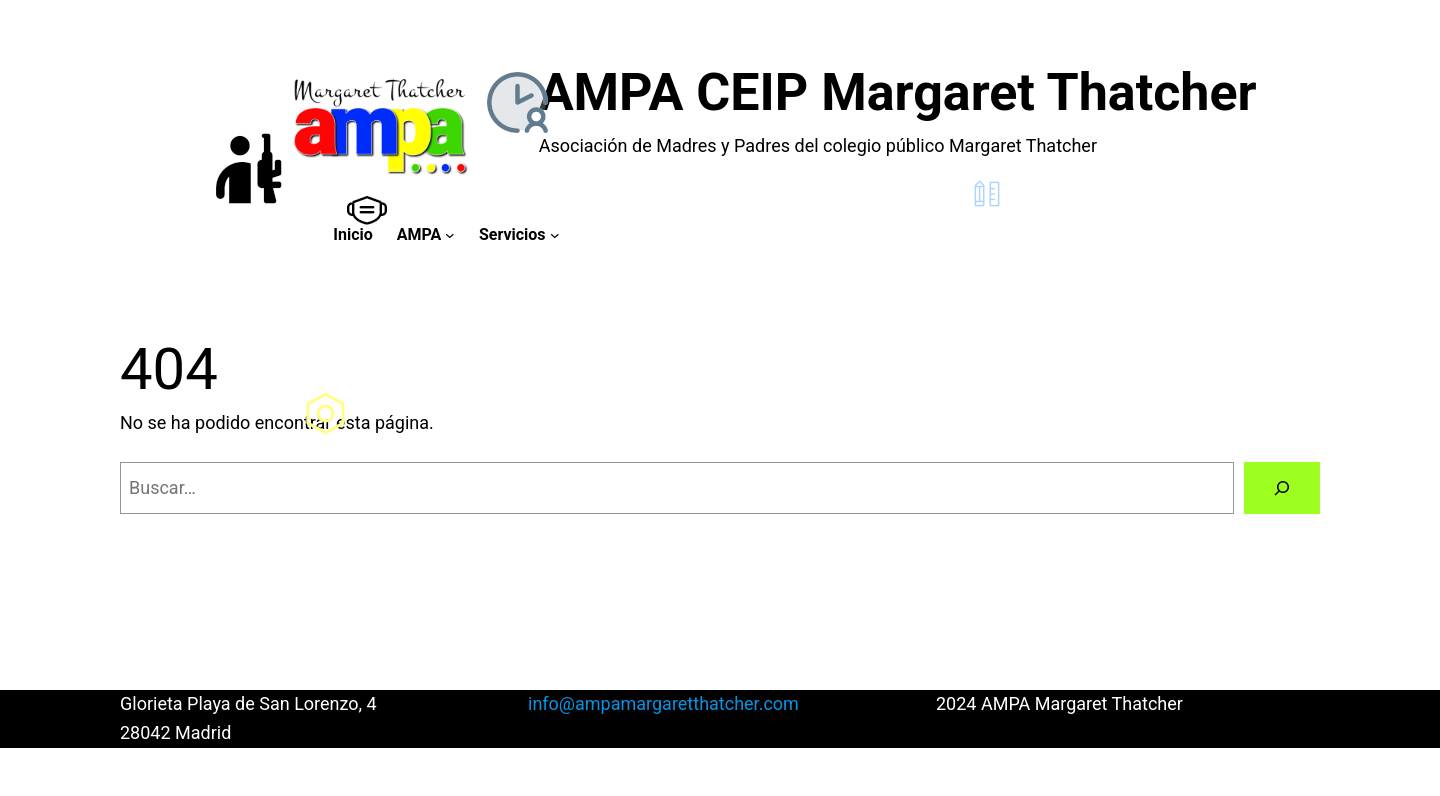 This screenshot has height=796, width=1440. What do you see at coordinates (367, 211) in the screenshot?
I see `indicates mask required area or health guidelines` at bounding box center [367, 211].